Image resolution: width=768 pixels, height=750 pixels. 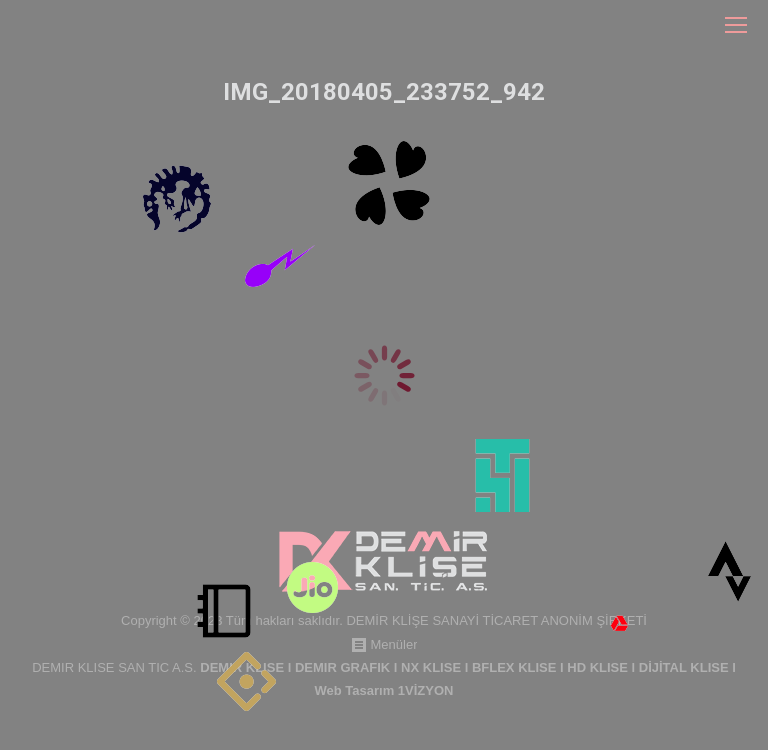 What do you see at coordinates (280, 266) in the screenshot?
I see `gamescience company logo` at bounding box center [280, 266].